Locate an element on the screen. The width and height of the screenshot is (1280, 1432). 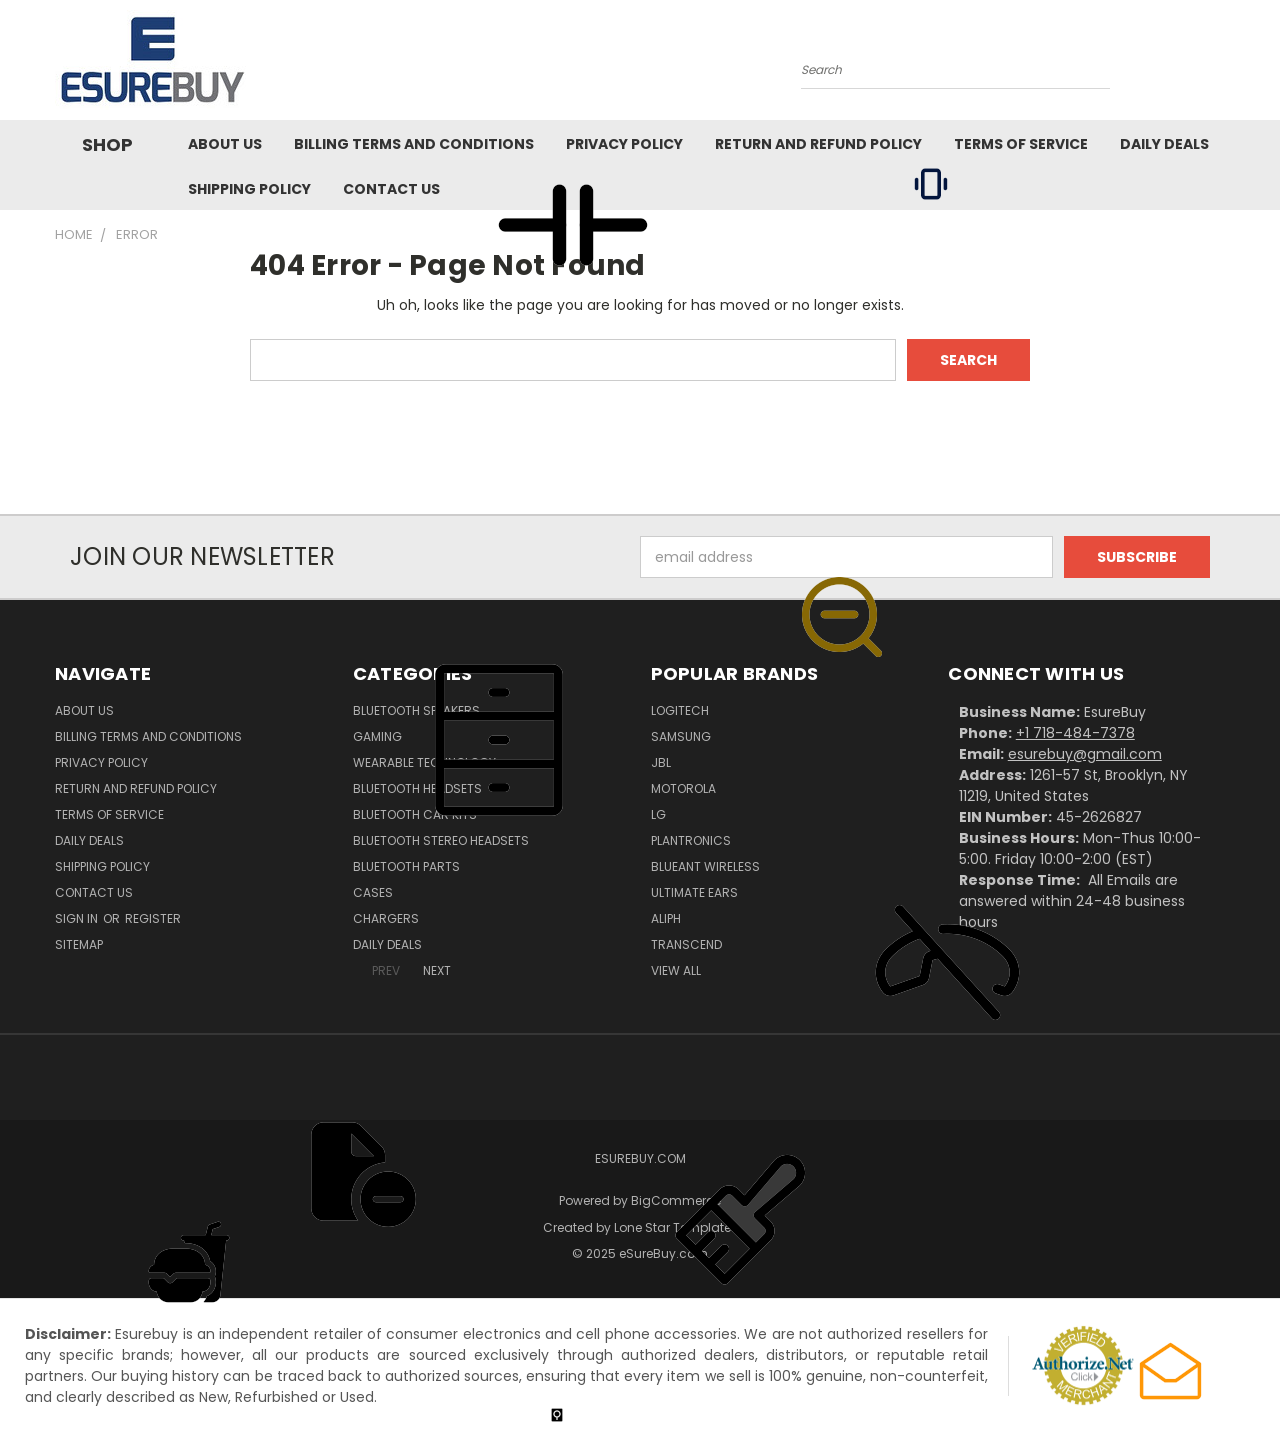
end or decline a phone call is located at coordinates (947, 962).